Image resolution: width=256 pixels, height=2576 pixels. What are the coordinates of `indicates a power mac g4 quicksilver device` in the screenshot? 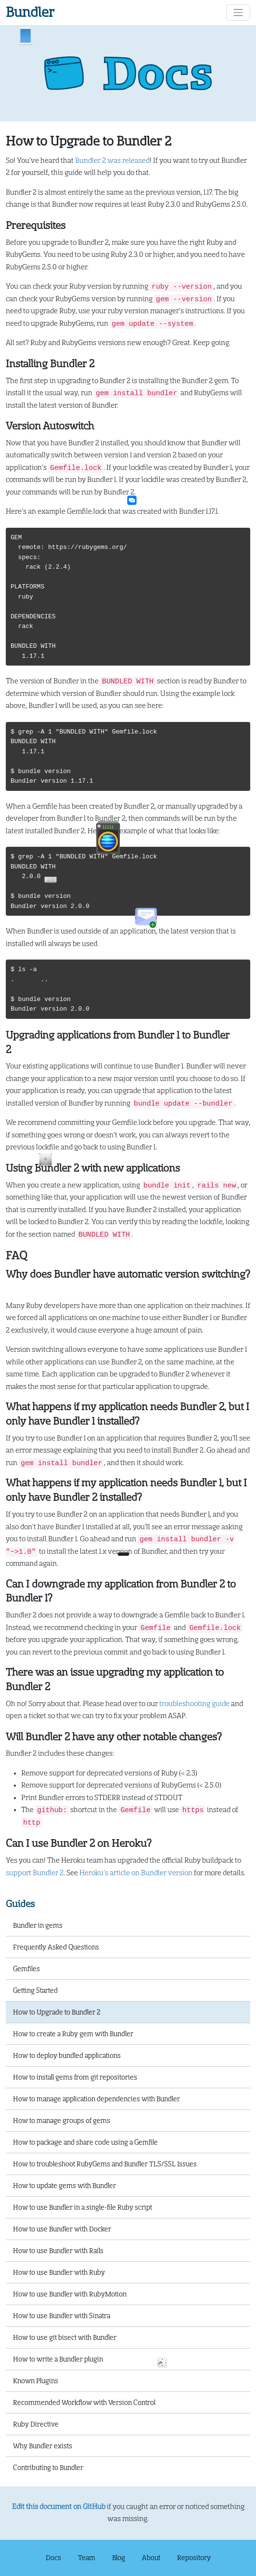 It's located at (45, 1159).